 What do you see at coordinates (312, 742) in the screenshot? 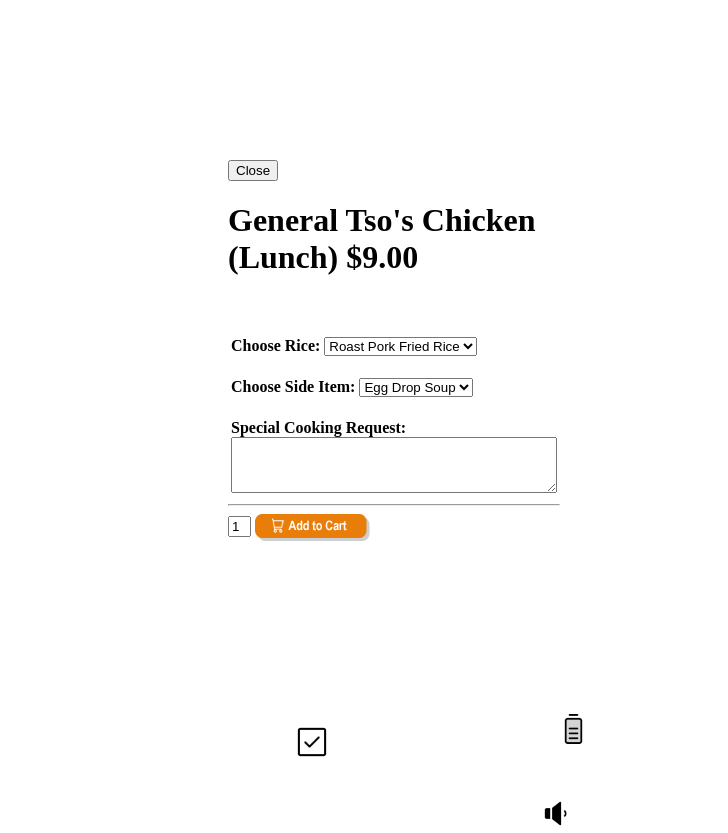
I see `select or confirm an option` at bounding box center [312, 742].